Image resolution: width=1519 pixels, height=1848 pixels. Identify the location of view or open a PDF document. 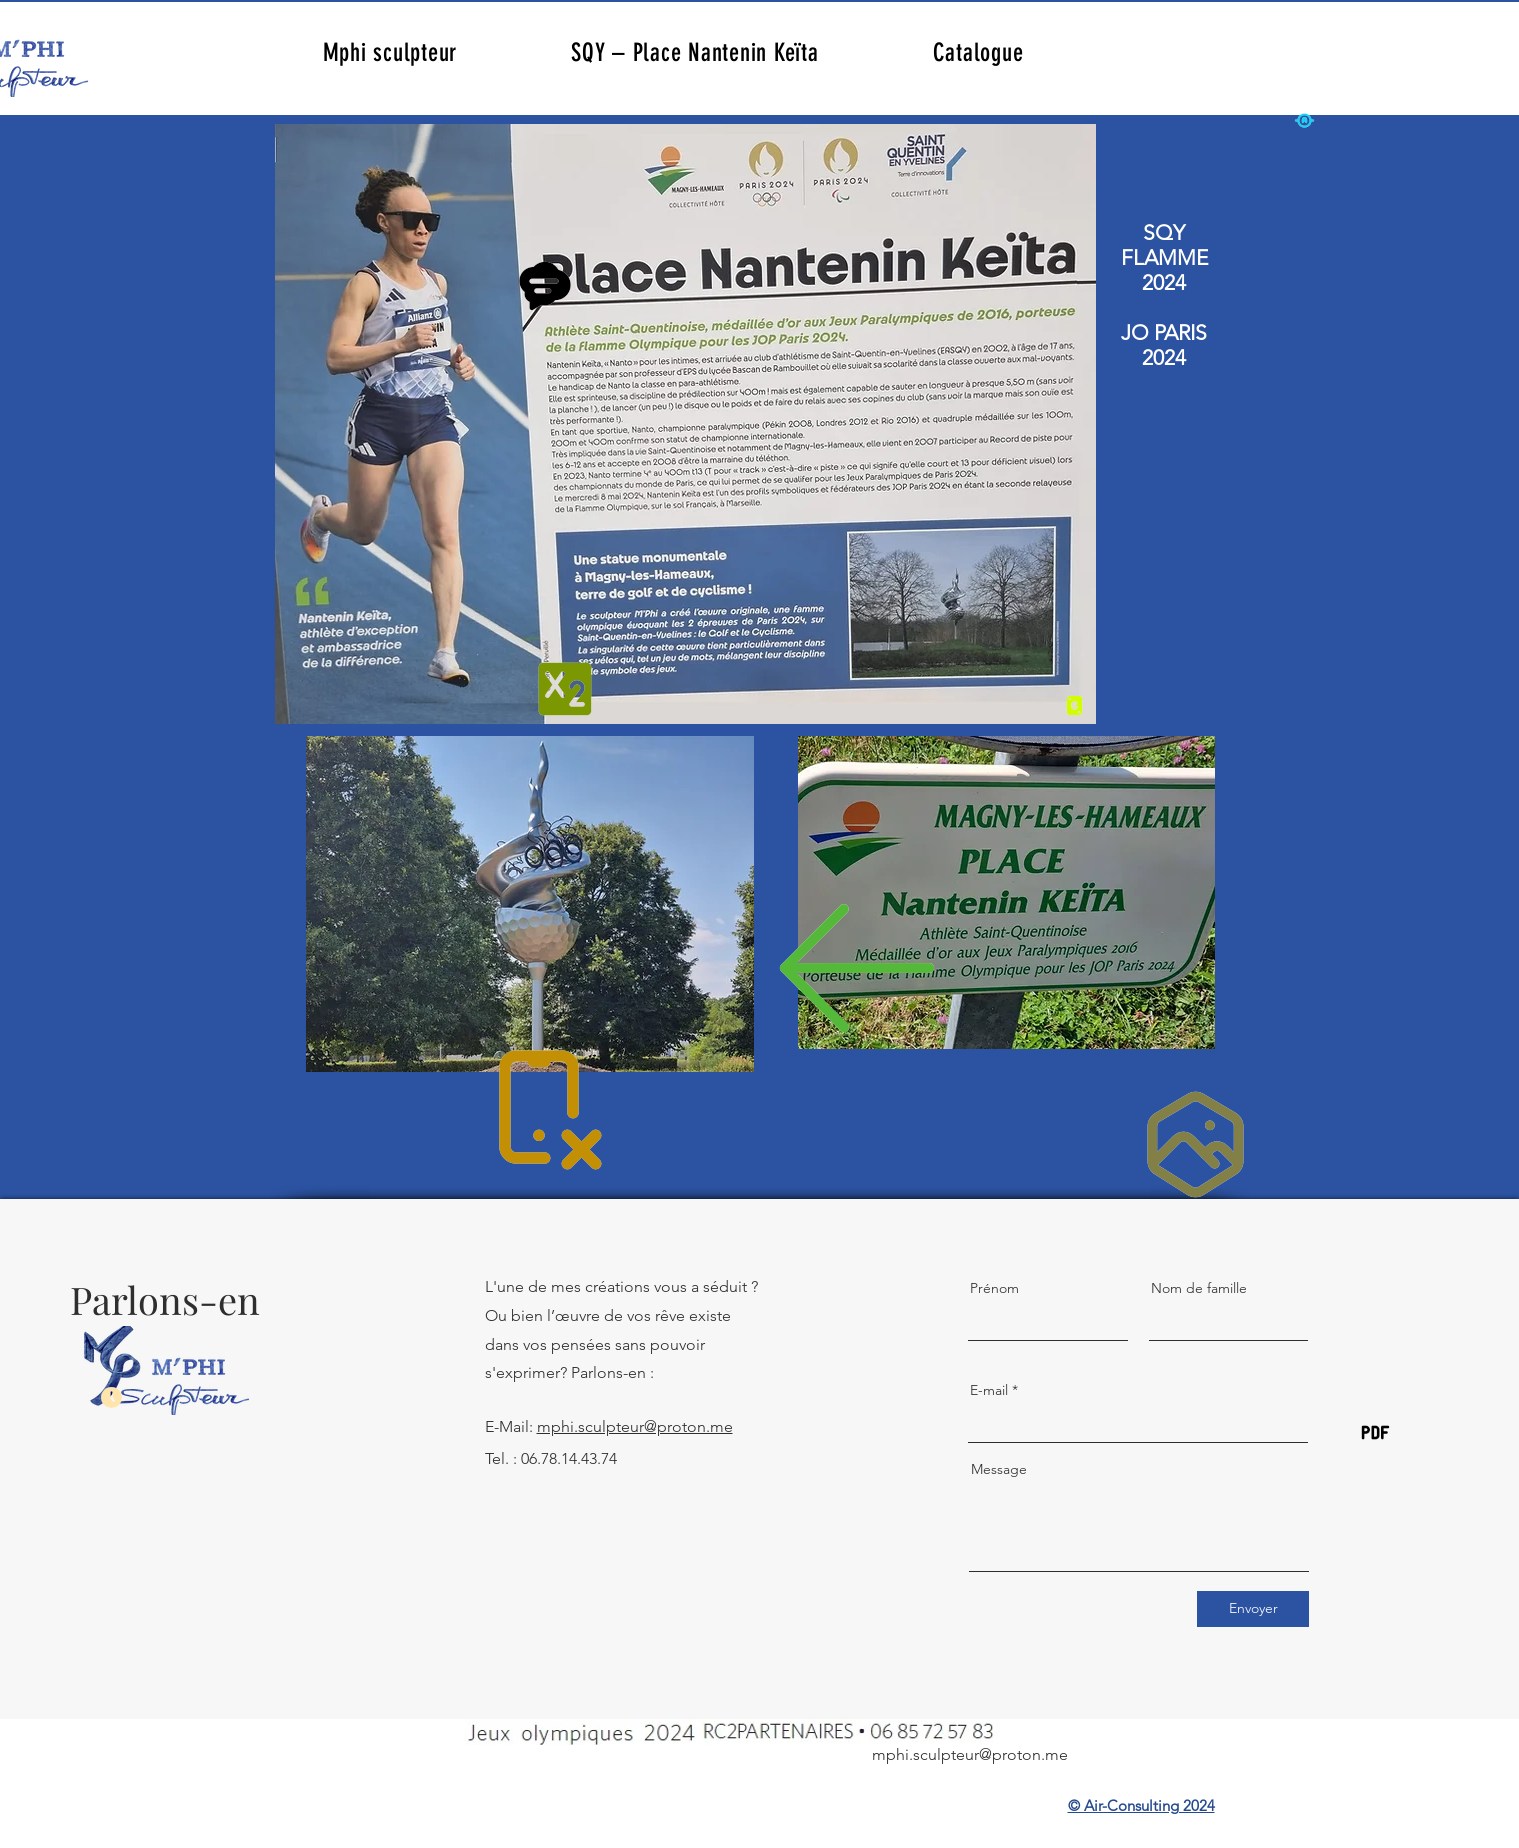
(1375, 1432).